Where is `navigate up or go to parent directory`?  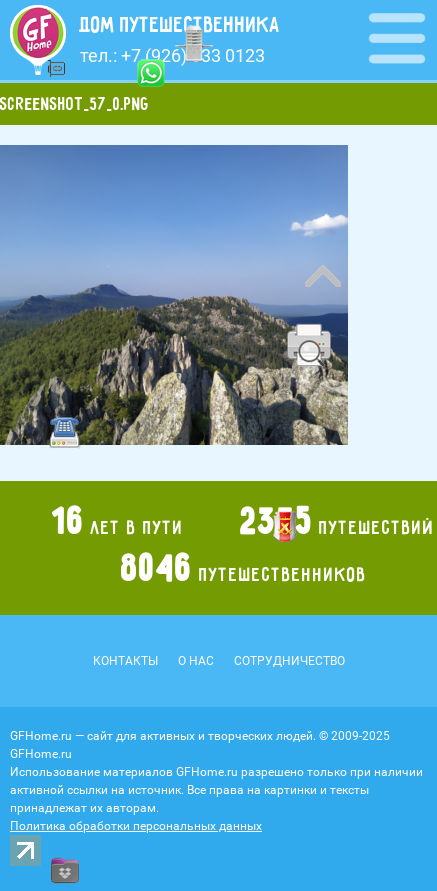 navigate up or go to parent directory is located at coordinates (323, 275).